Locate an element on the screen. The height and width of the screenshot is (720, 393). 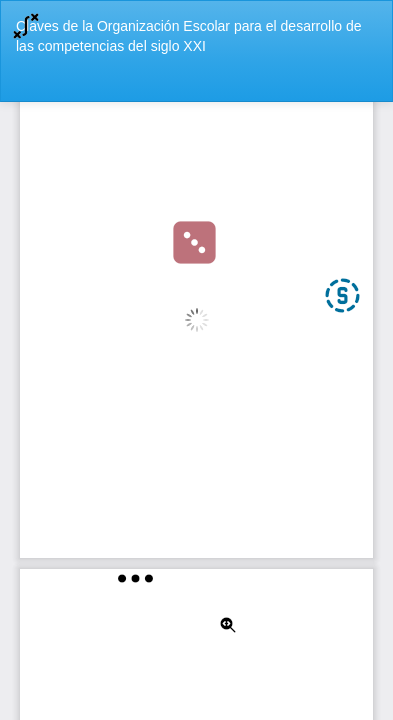
indicates a pending or in-progress sync status is located at coordinates (342, 295).